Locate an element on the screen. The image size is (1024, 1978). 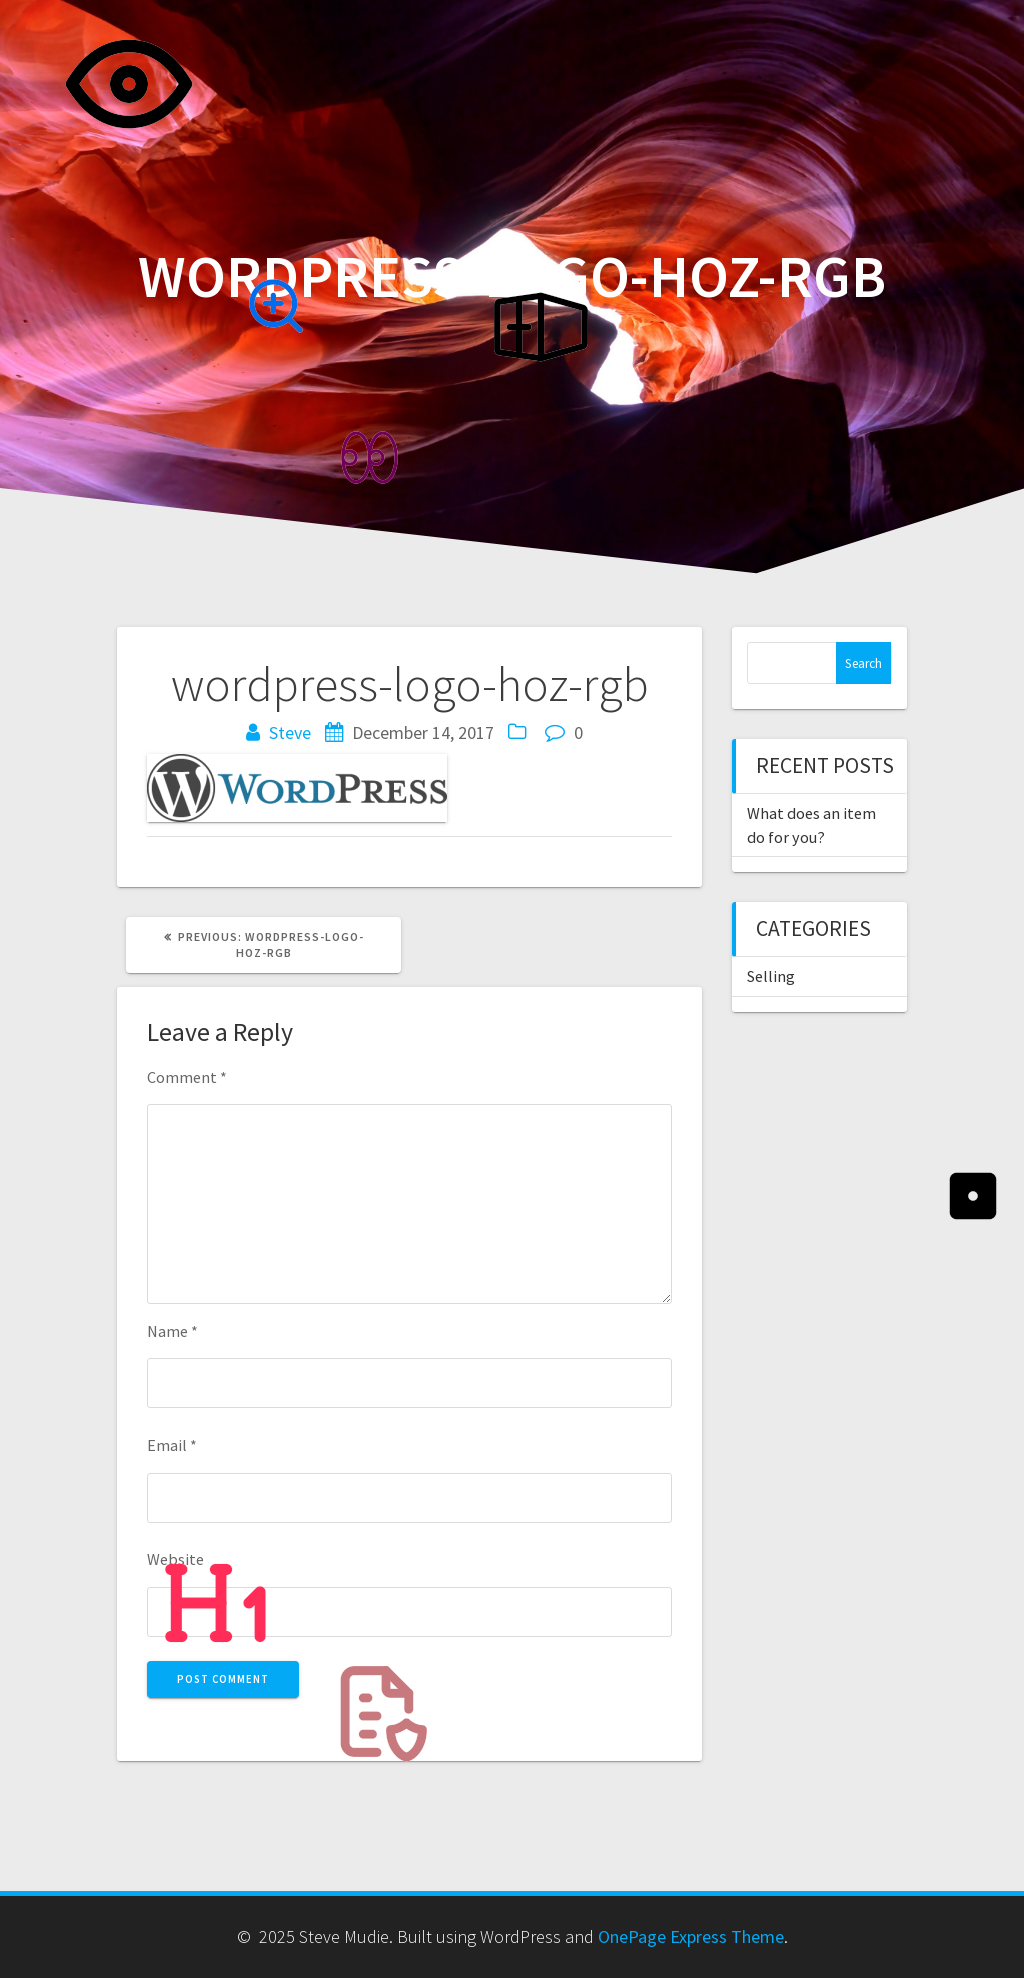
view who has seen your content is located at coordinates (369, 457).